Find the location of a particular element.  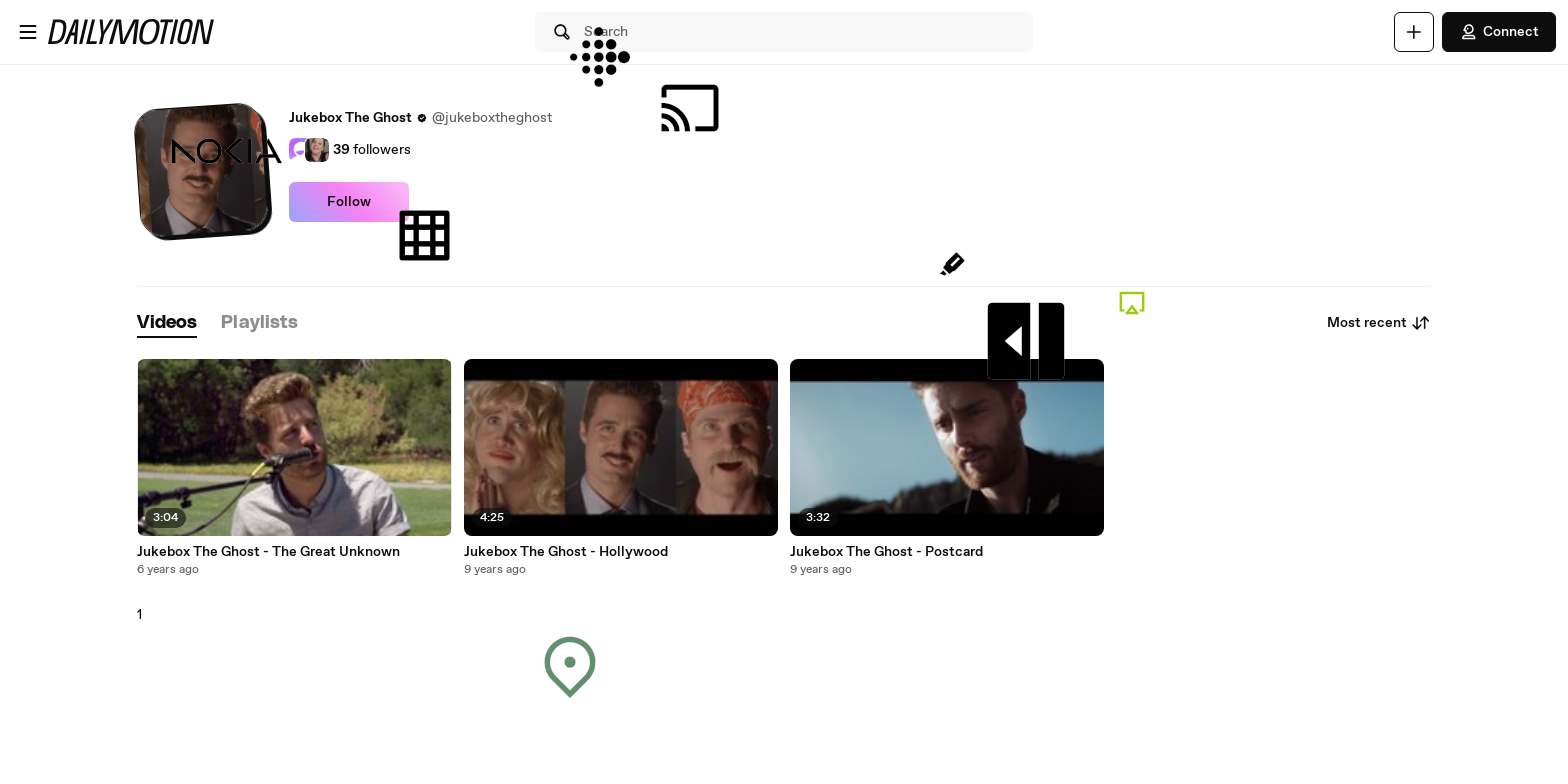

collapse the sidebar panel is located at coordinates (1026, 341).